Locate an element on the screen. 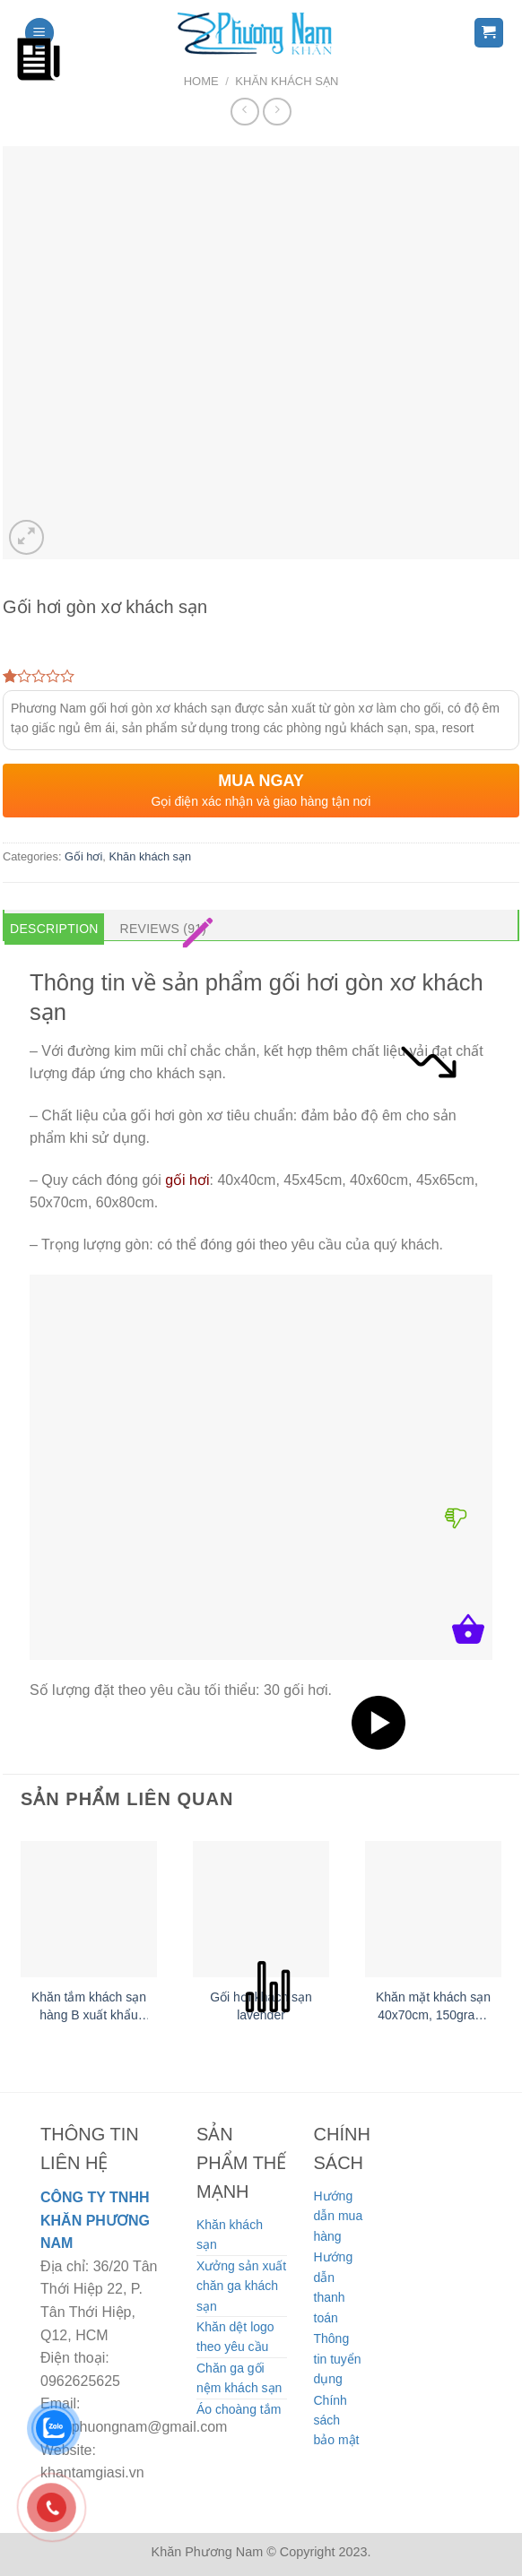 The height and width of the screenshot is (2576, 522). play media content is located at coordinates (378, 1723).